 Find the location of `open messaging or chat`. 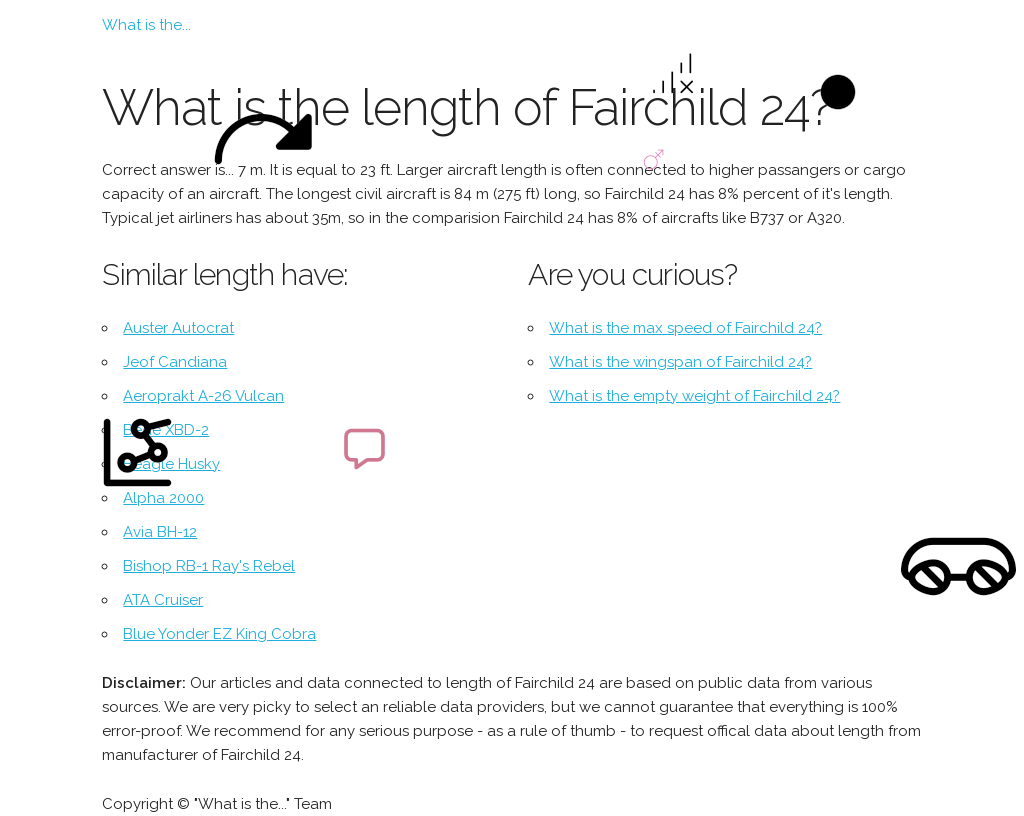

open messaging or chat is located at coordinates (364, 446).